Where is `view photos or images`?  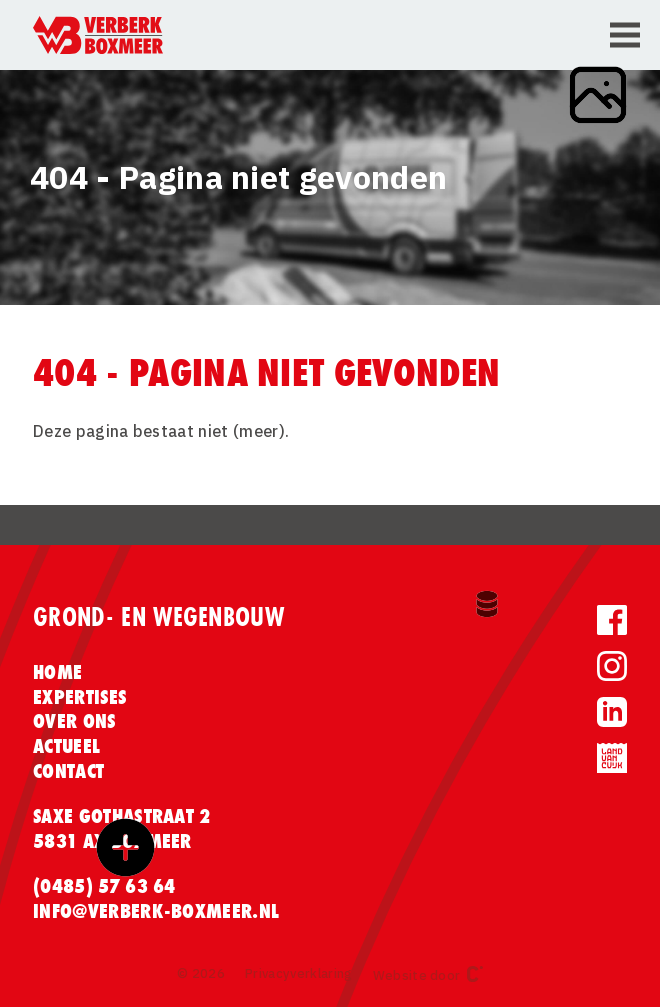
view photos or images is located at coordinates (598, 95).